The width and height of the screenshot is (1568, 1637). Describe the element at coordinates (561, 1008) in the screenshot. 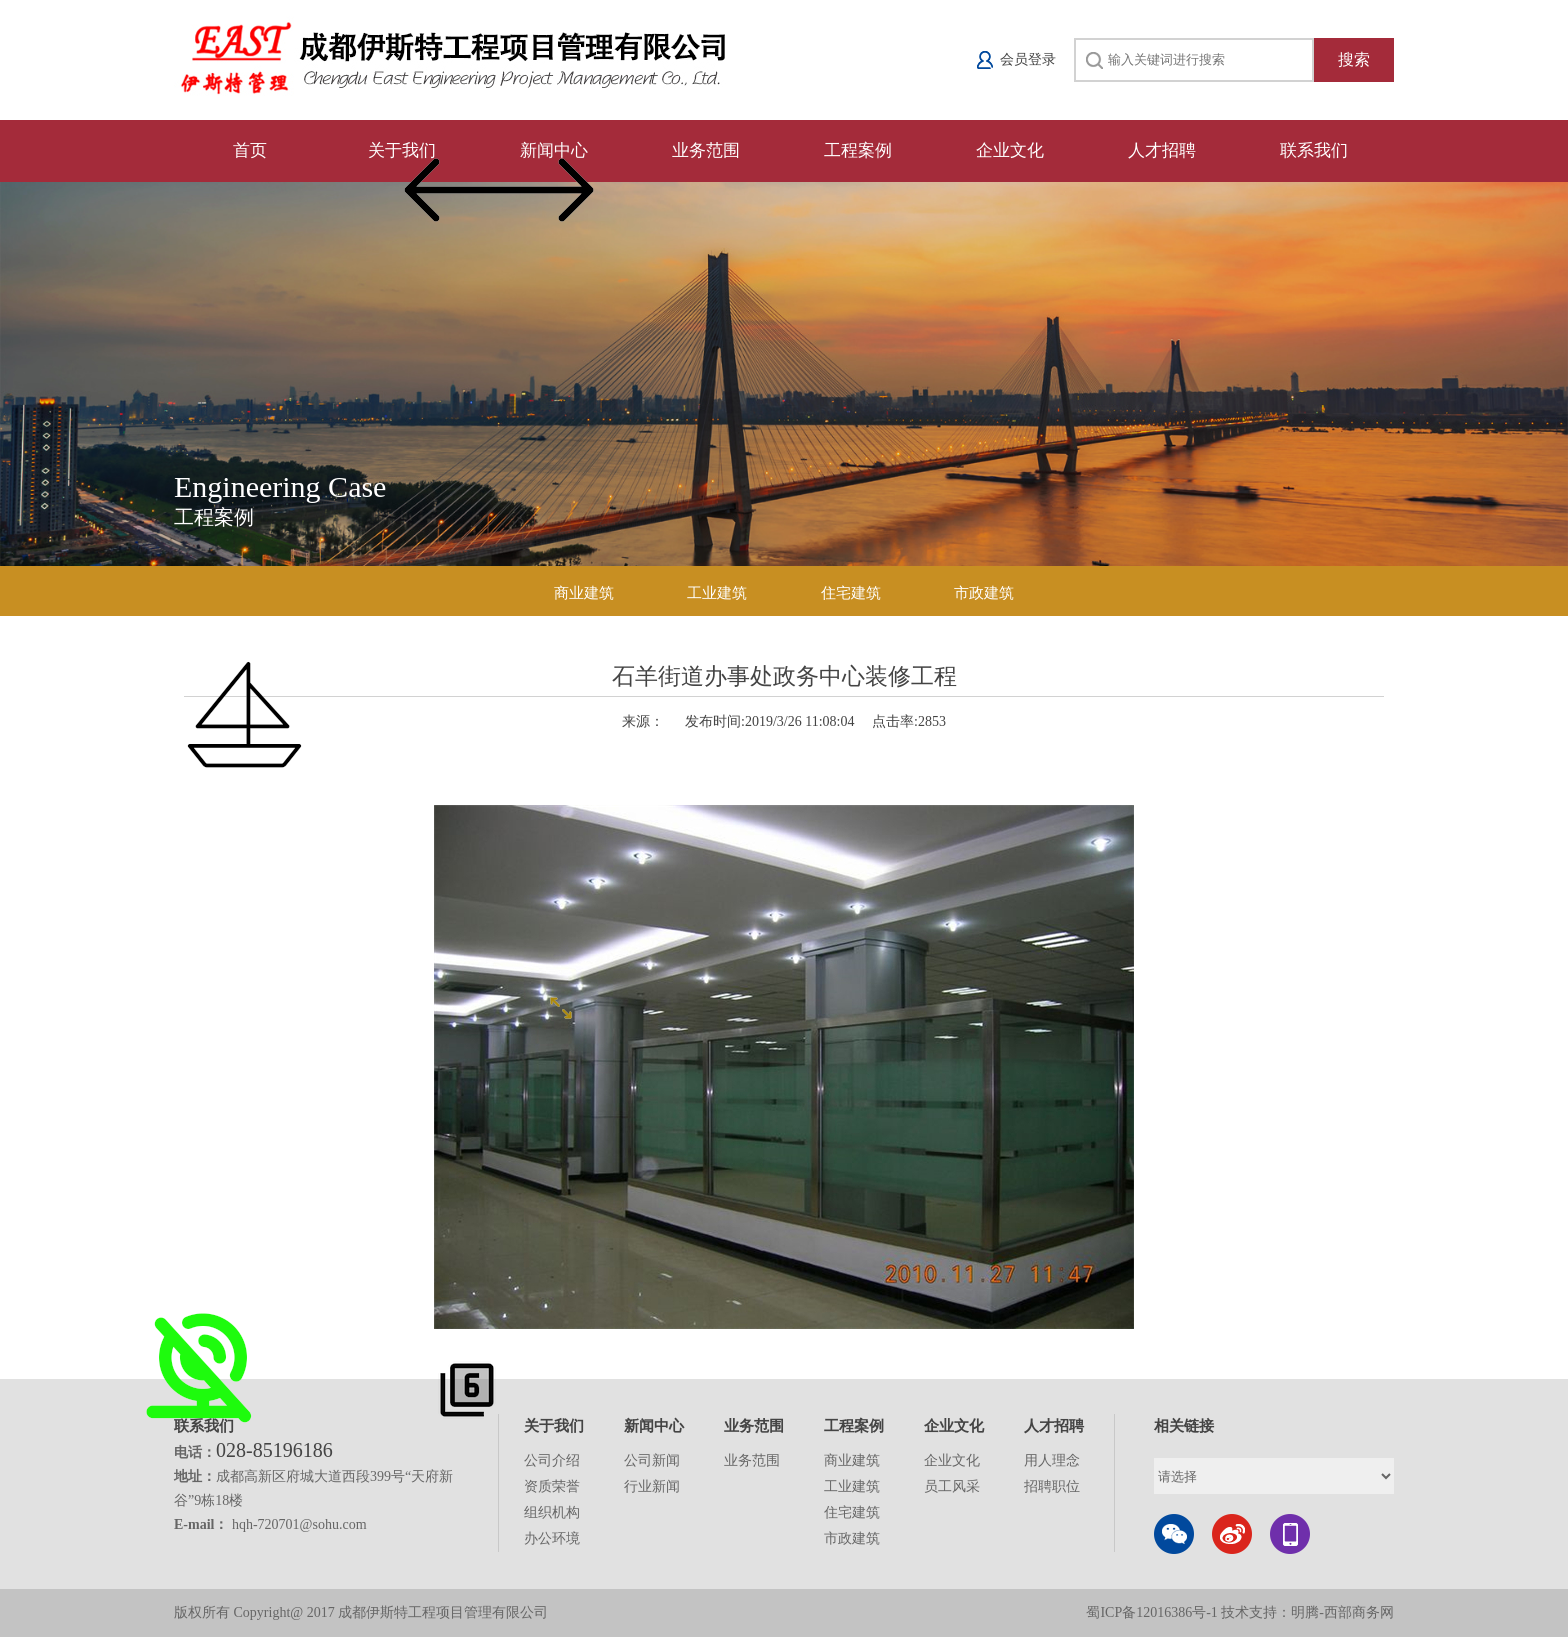

I see `expand to fullscreen mode` at that location.